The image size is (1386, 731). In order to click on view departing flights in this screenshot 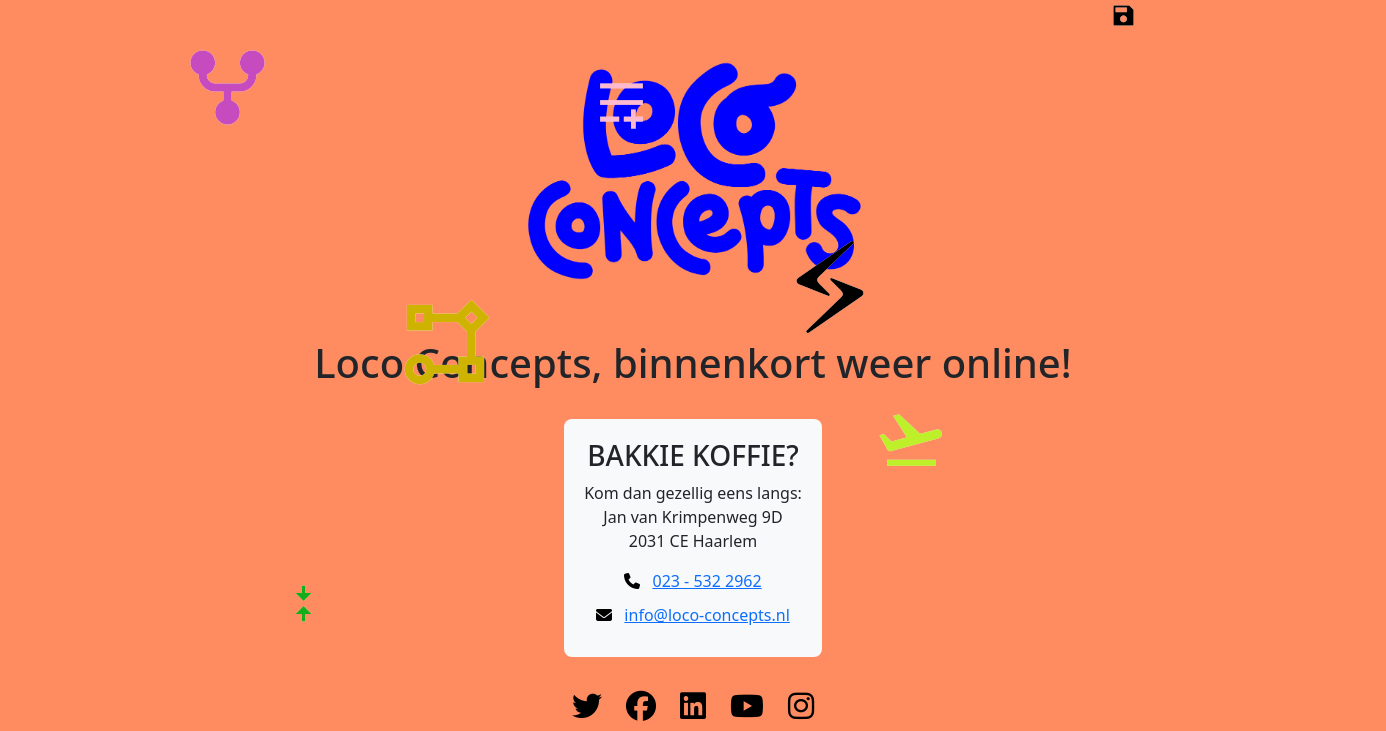, I will do `click(911, 438)`.